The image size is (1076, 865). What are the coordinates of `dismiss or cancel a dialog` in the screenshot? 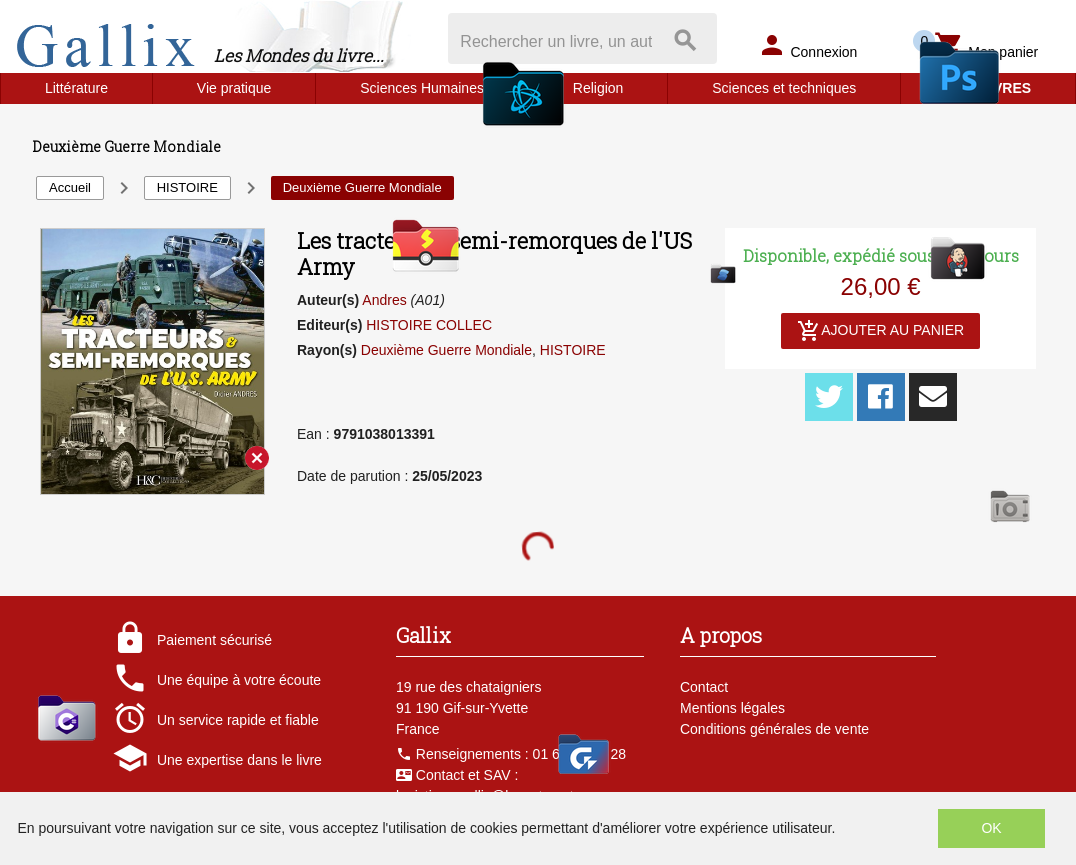 It's located at (257, 458).